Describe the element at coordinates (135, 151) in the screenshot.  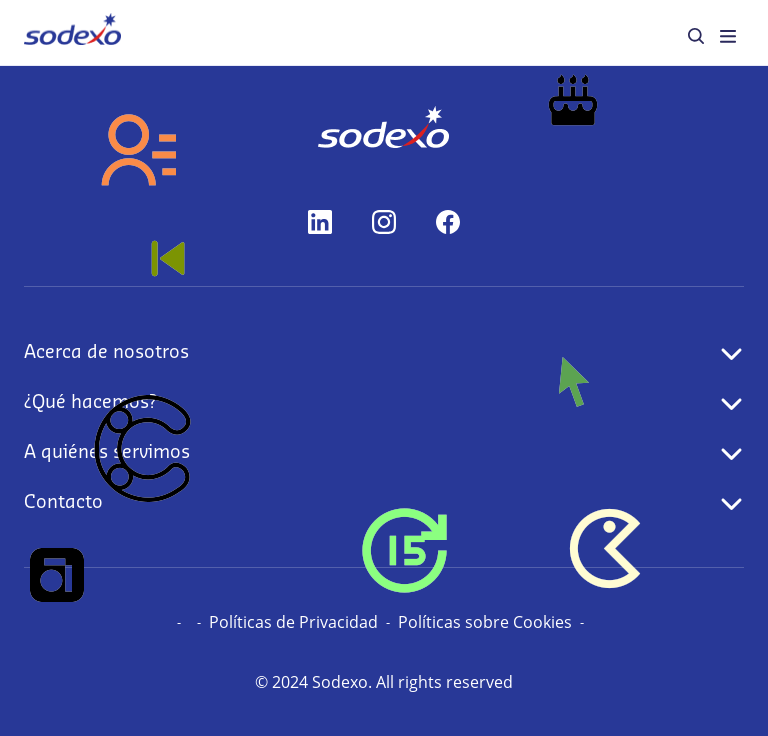
I see `access your contacts list` at that location.